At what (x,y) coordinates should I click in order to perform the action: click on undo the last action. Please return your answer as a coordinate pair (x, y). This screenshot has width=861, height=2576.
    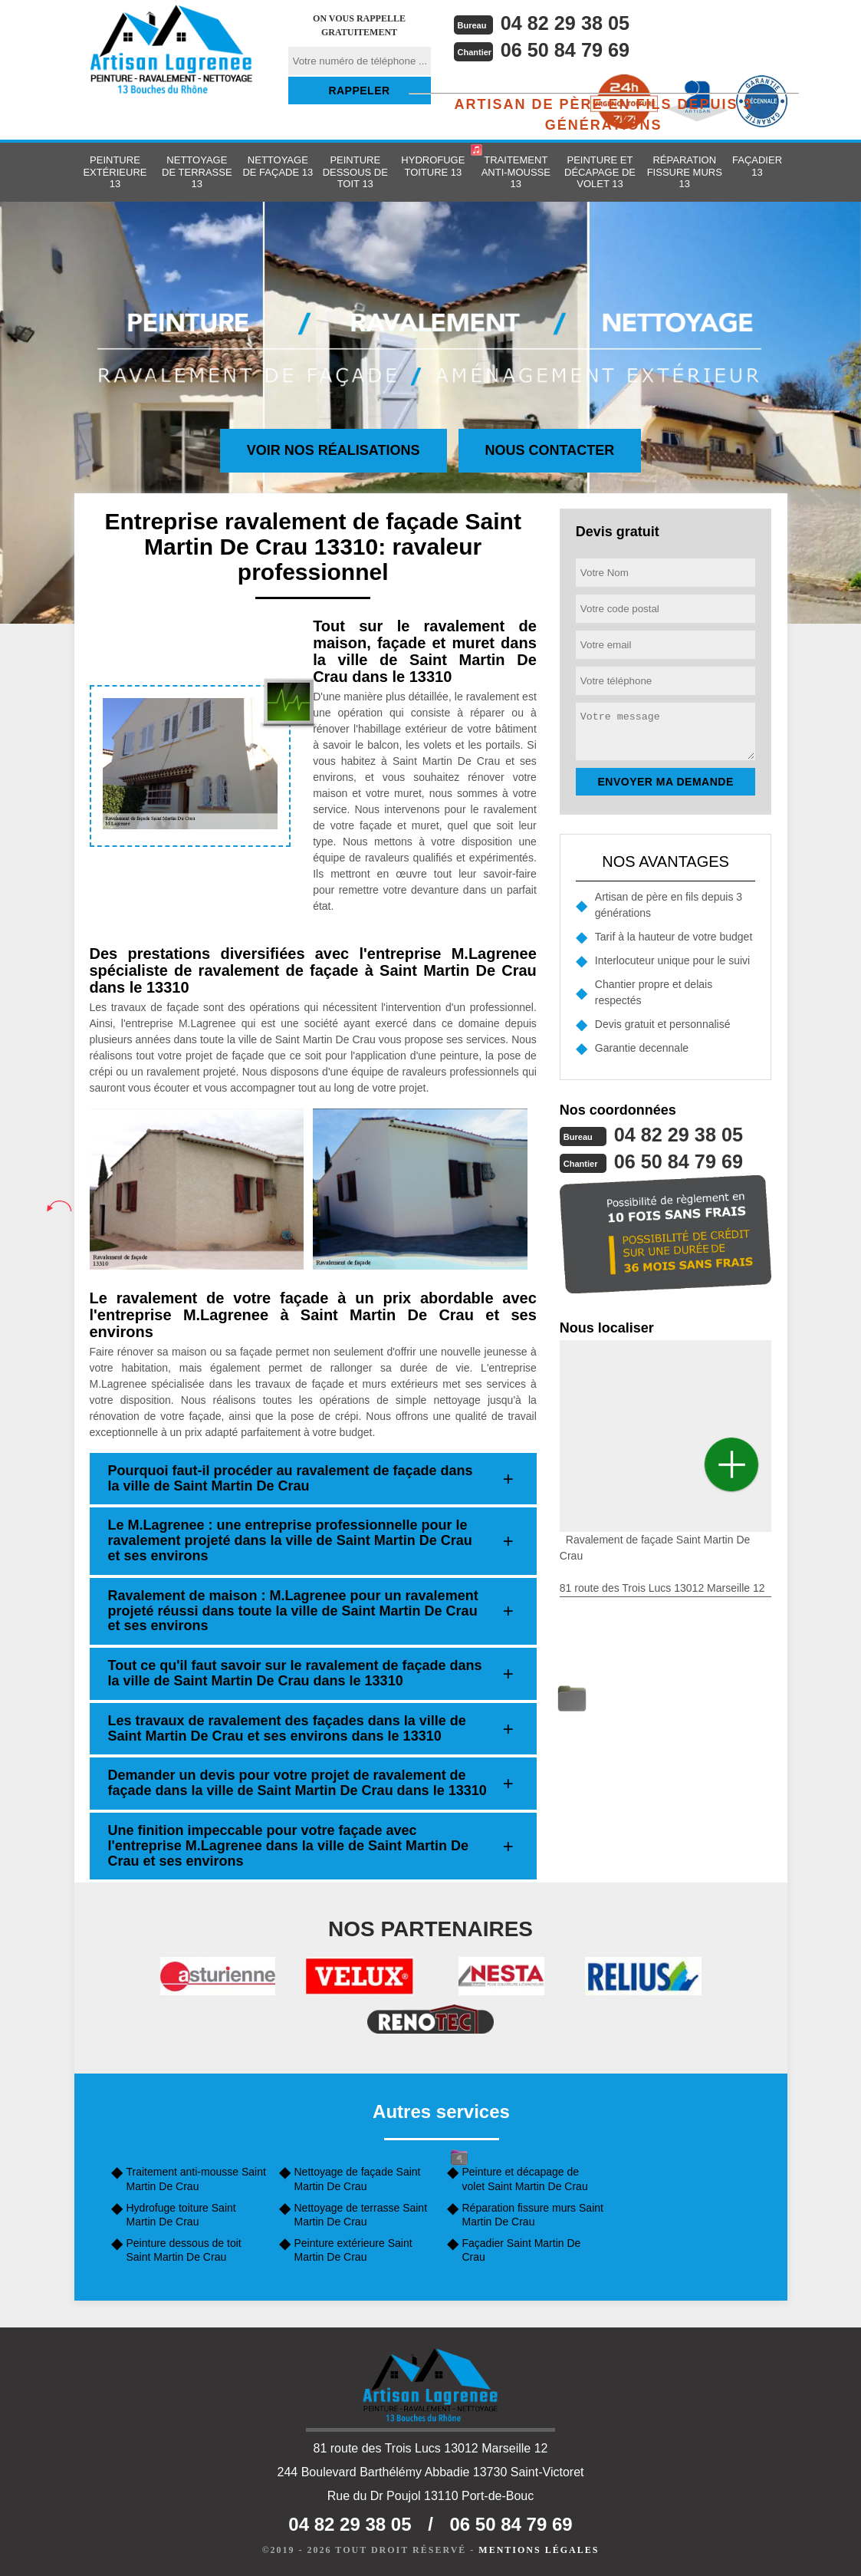
    Looking at the image, I should click on (59, 1206).